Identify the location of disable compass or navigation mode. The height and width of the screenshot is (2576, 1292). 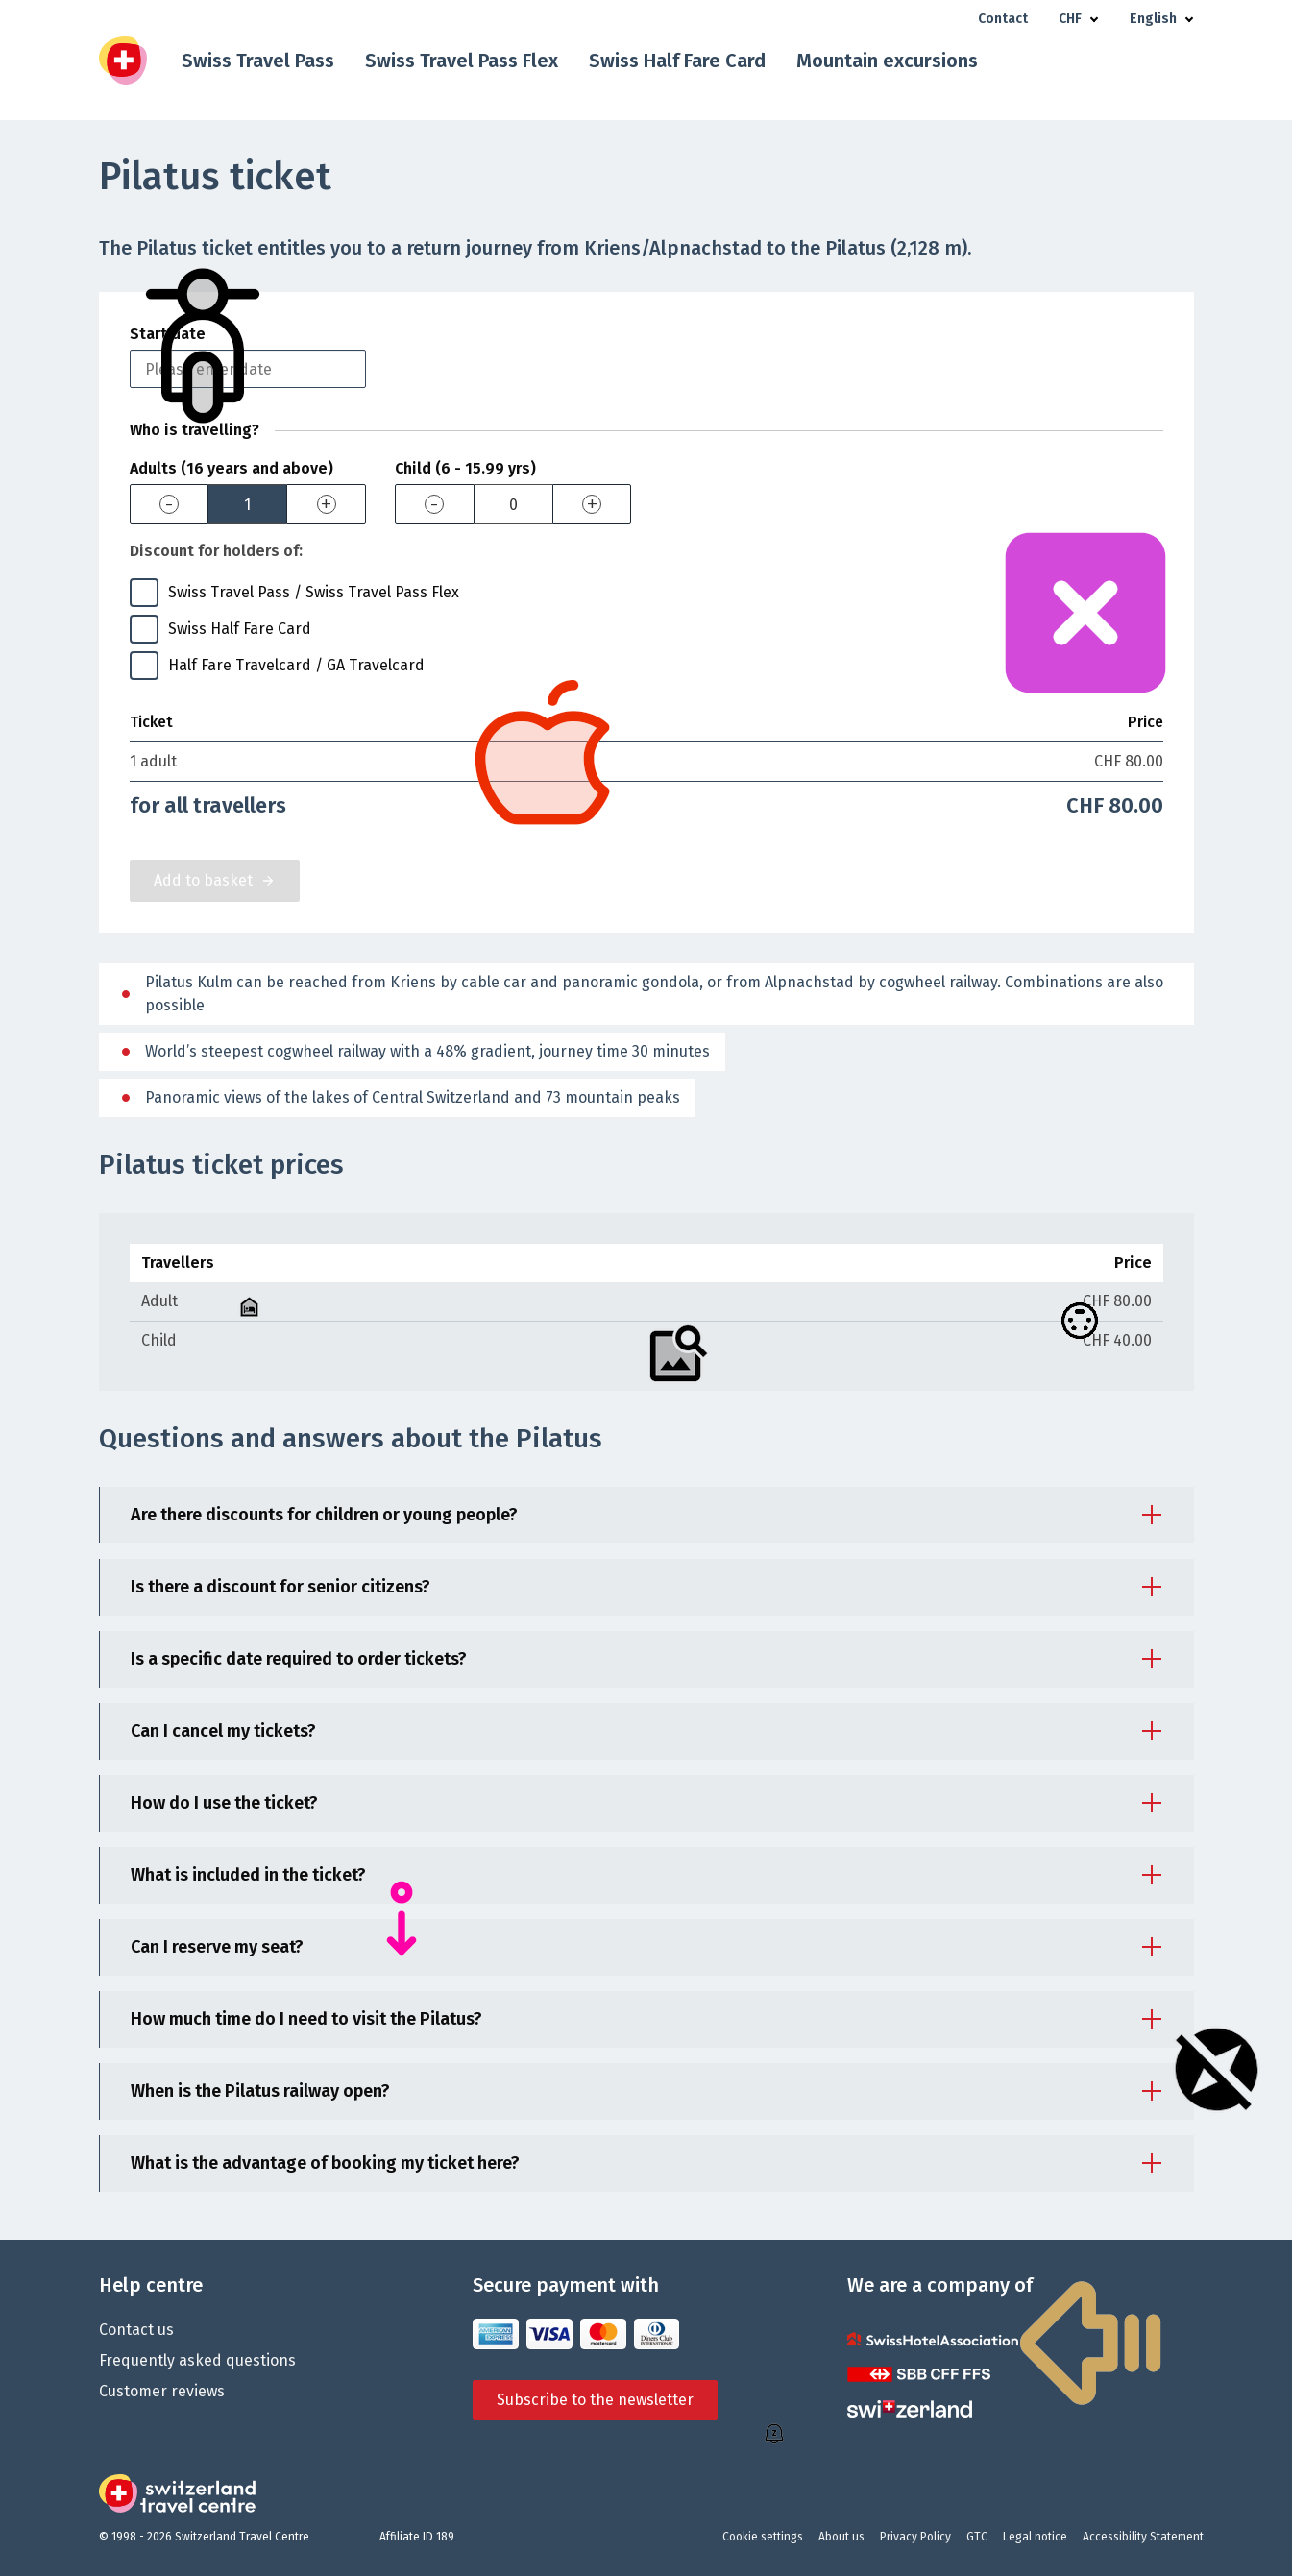
(1216, 2069).